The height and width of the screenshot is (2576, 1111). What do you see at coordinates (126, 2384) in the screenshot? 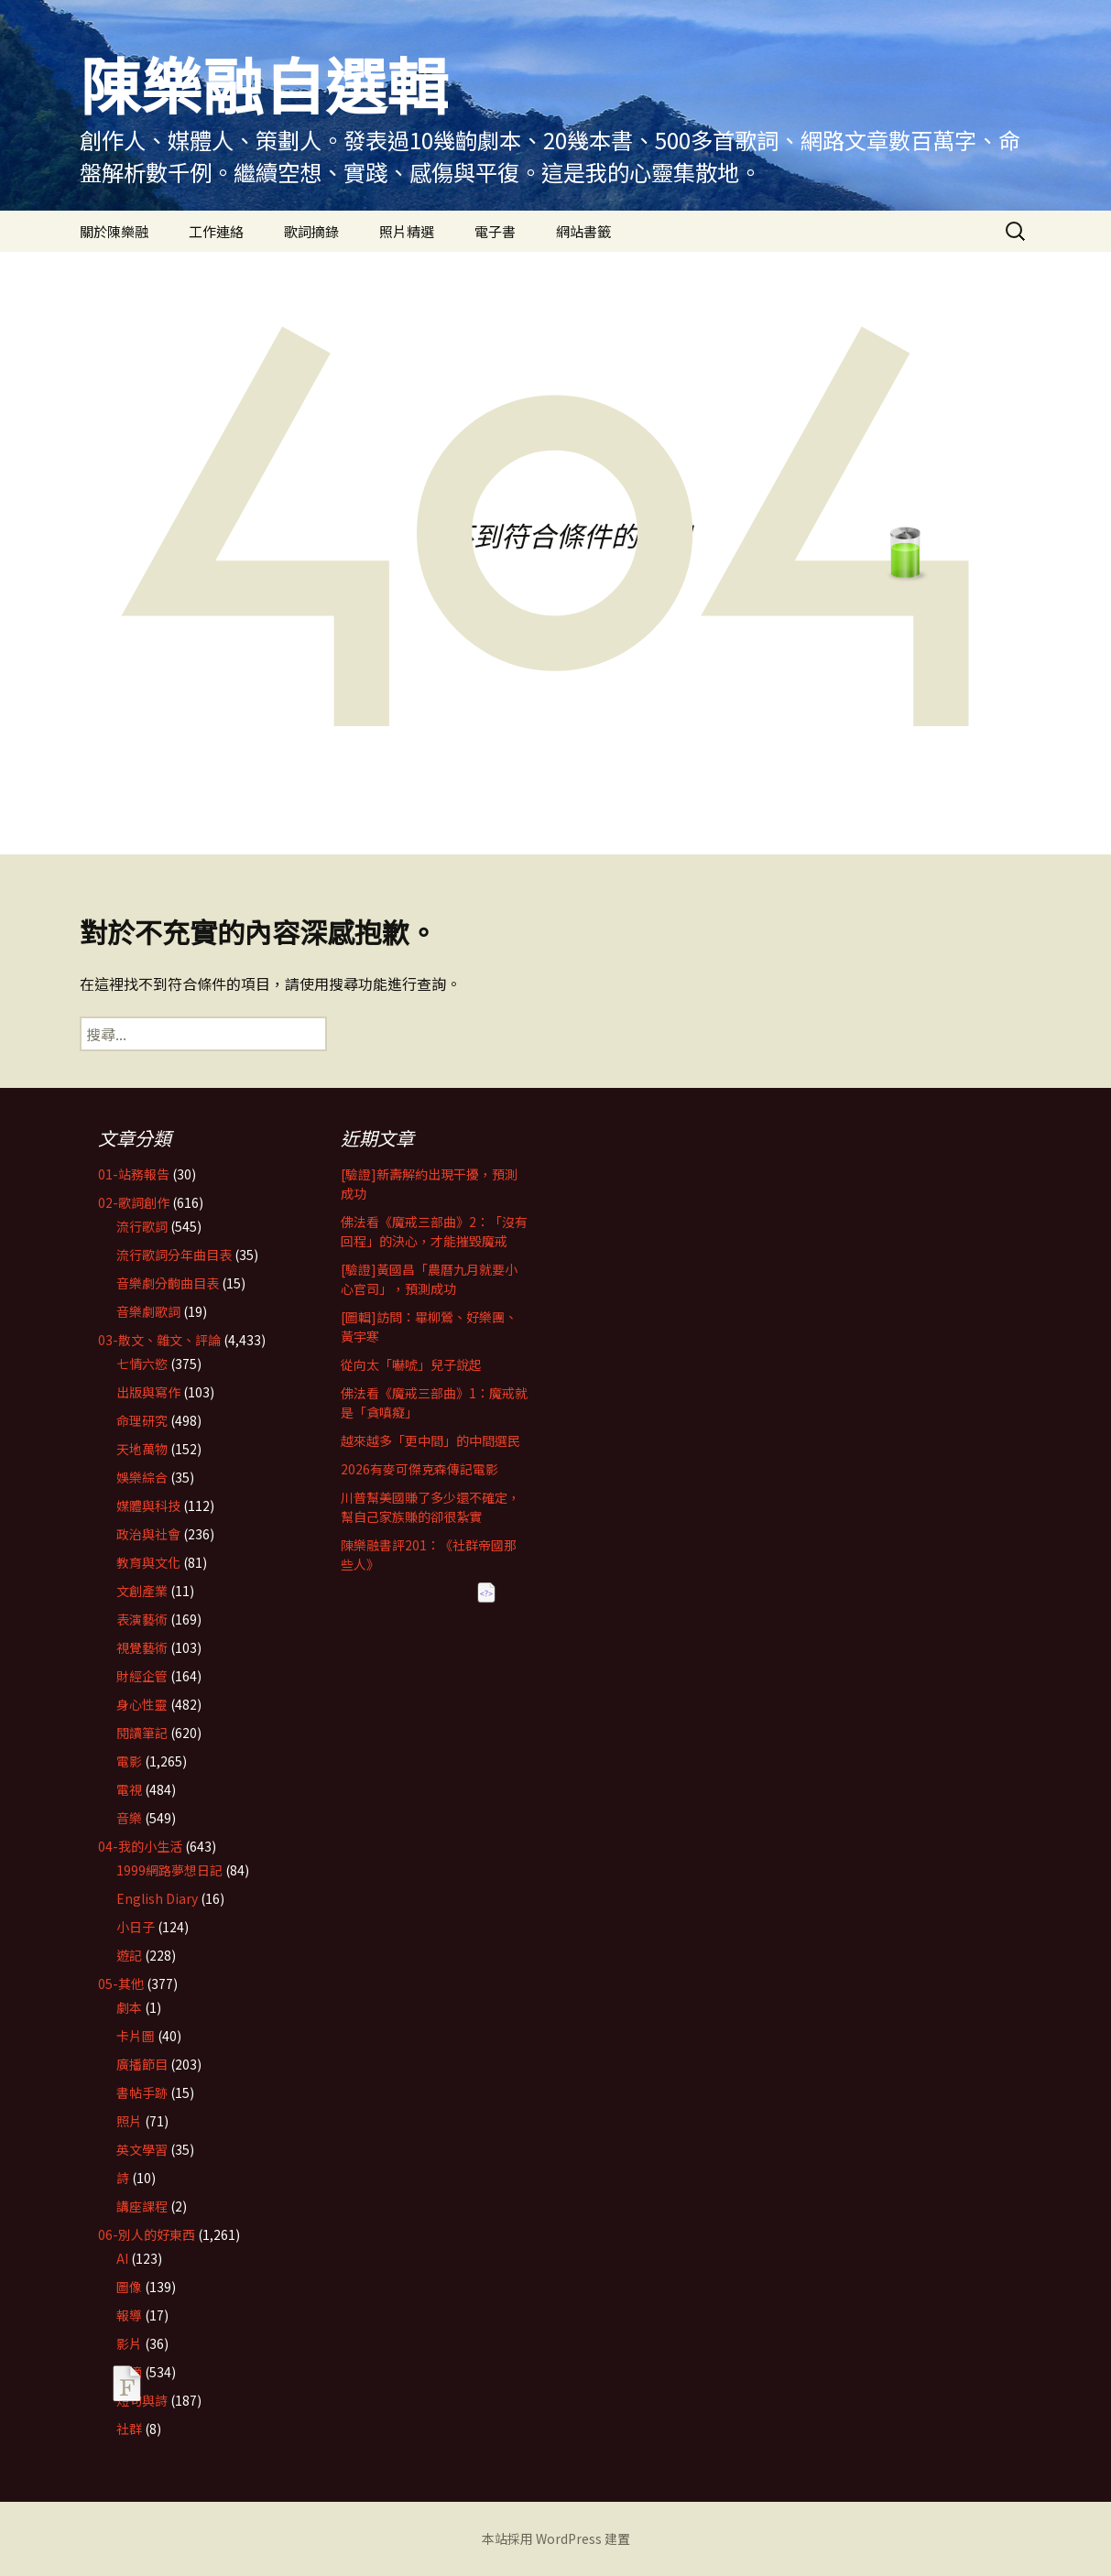
I see `a fortran source code file` at bounding box center [126, 2384].